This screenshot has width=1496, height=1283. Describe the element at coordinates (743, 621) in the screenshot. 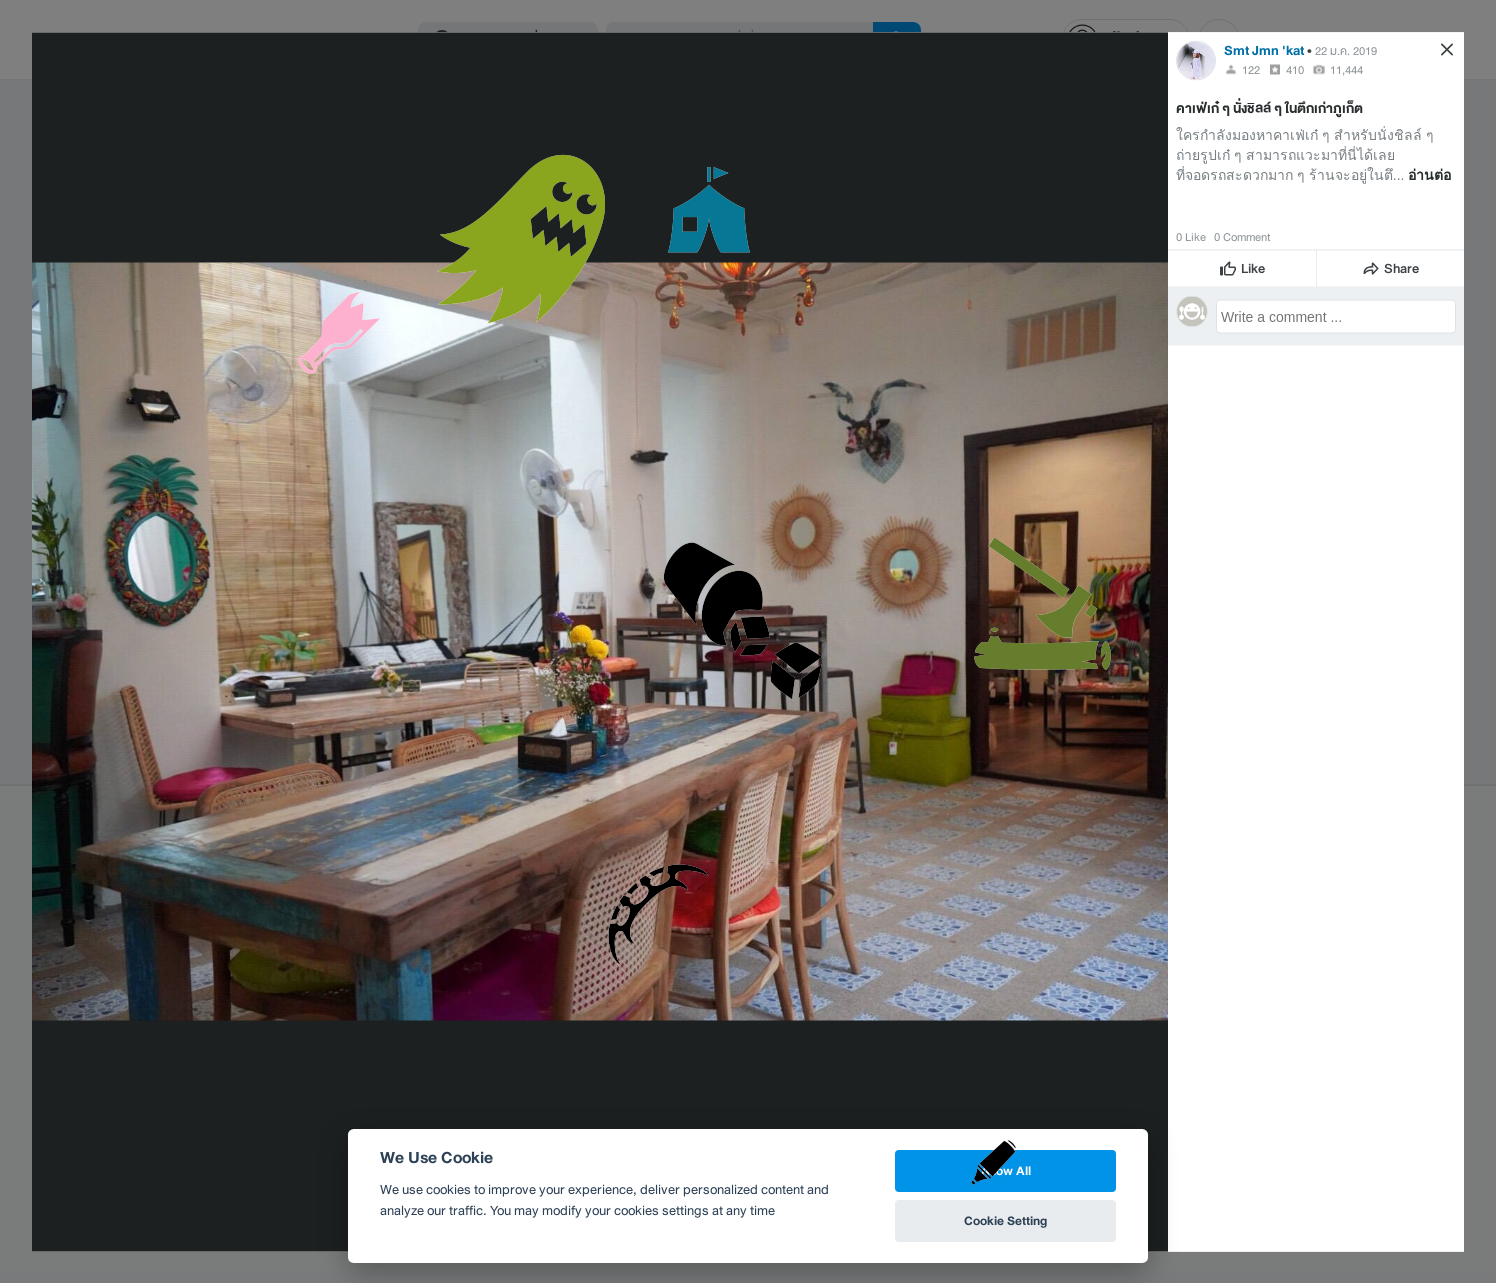

I see `roll the dice or randomize outcome` at that location.